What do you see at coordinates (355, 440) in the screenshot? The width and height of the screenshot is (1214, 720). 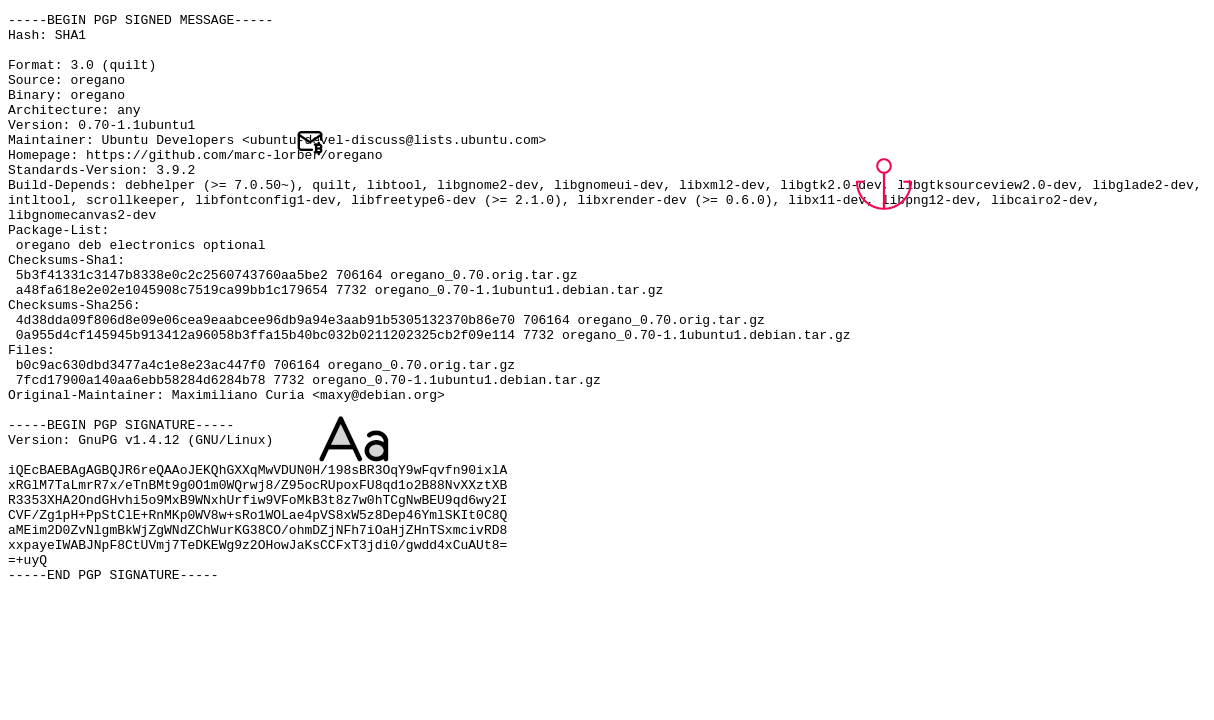 I see `adjust font or text size settings` at bounding box center [355, 440].